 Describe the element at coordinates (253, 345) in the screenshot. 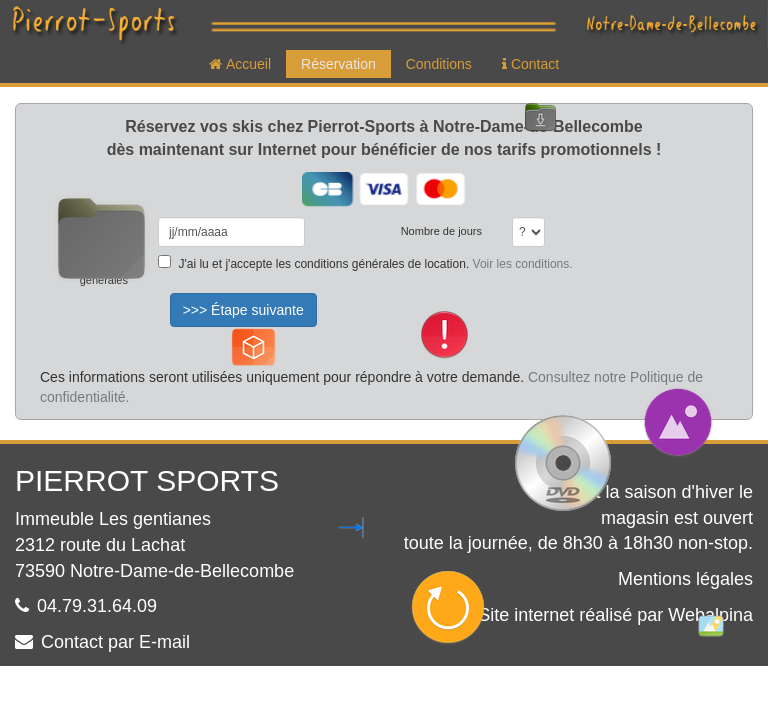

I see `open a 3D model file` at that location.